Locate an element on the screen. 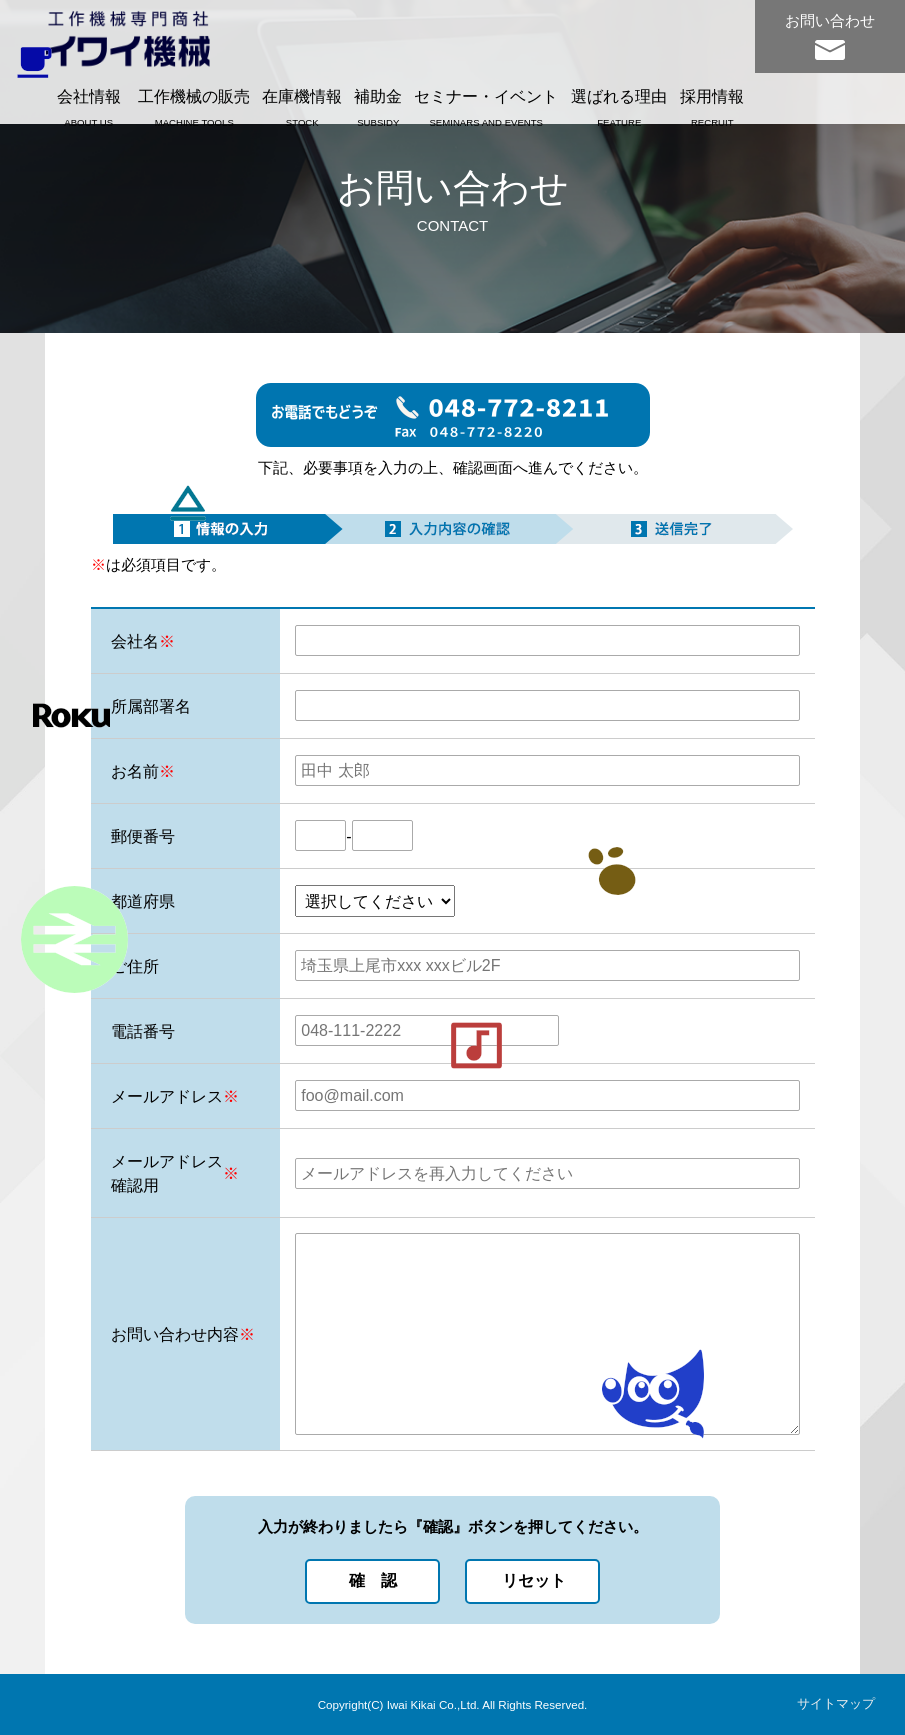  open music video player is located at coordinates (476, 1045).